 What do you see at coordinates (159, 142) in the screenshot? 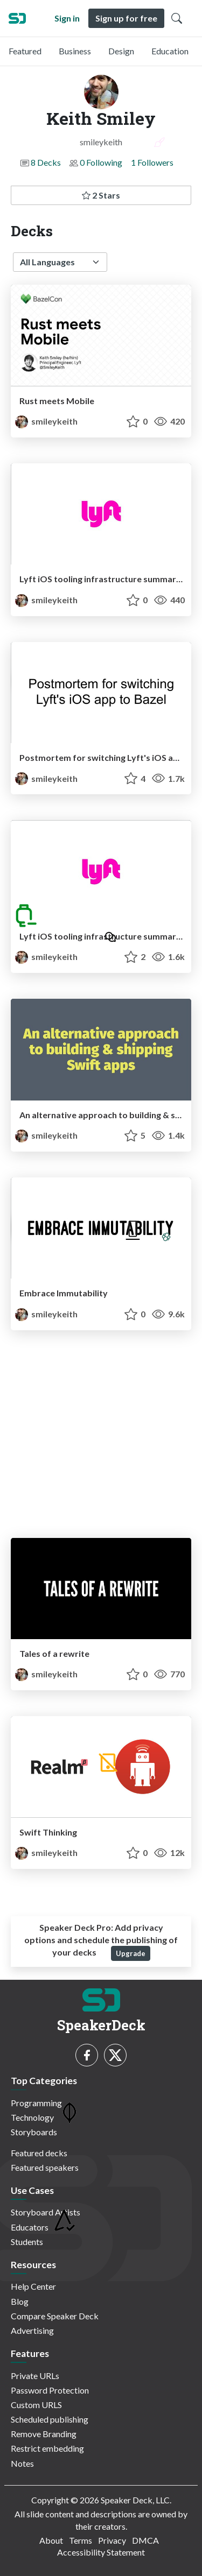
I see `access drawing or painting tools` at bounding box center [159, 142].